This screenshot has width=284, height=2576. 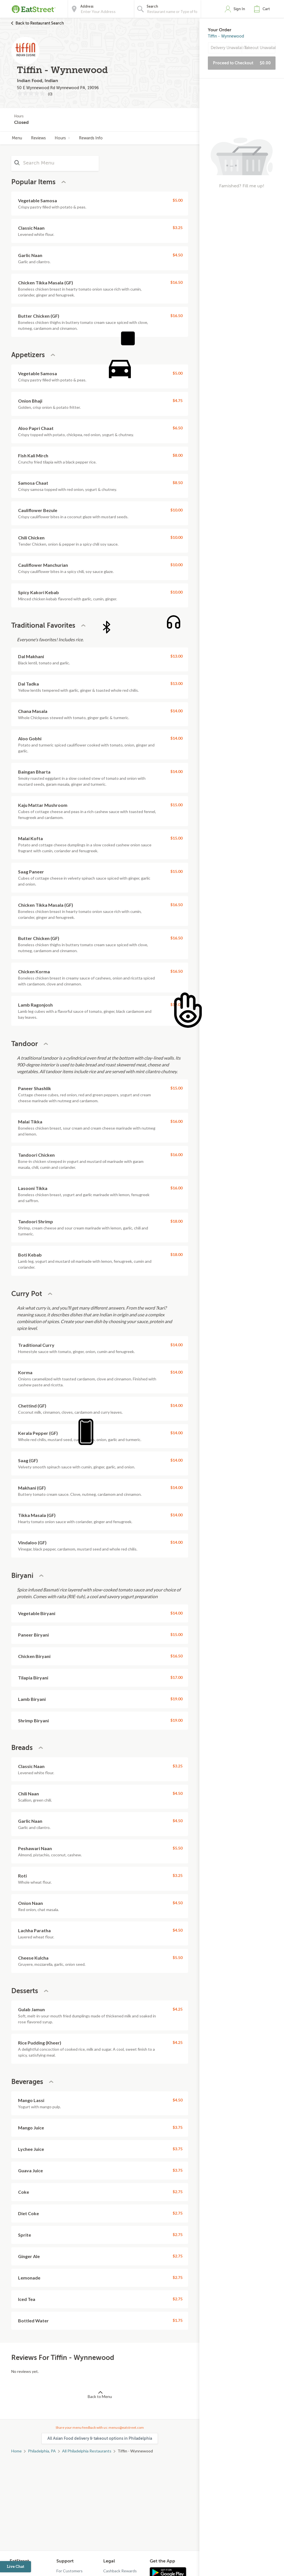 I want to click on access hand tracking or gesture recognition settings, so click(x=188, y=1010).